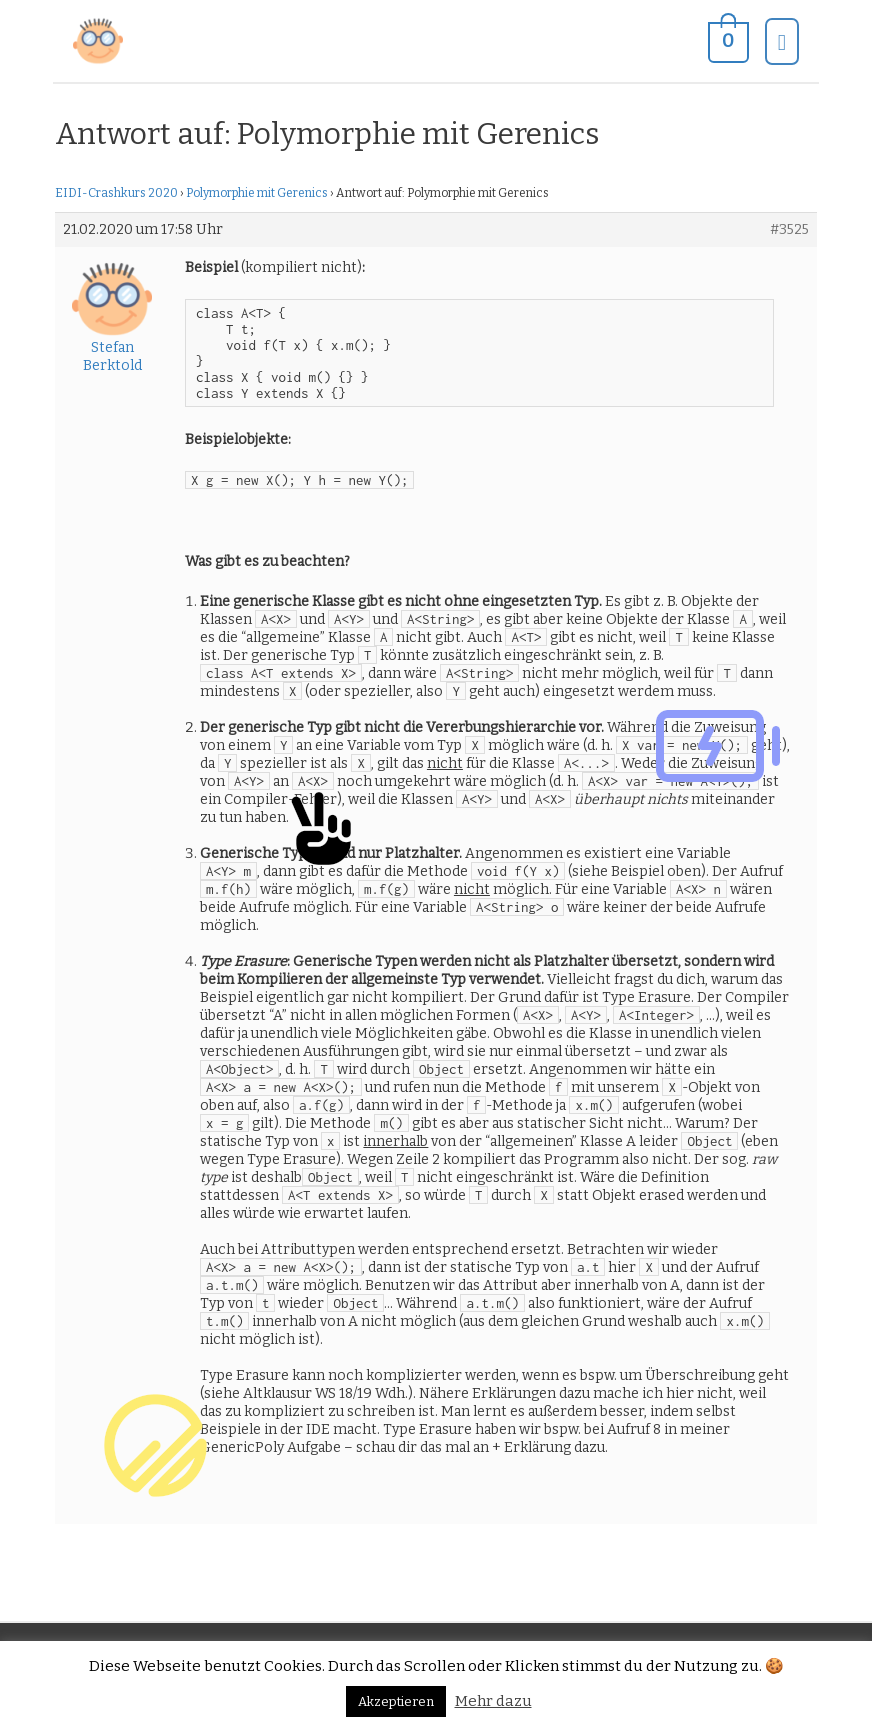 Image resolution: width=872 pixels, height=1729 pixels. I want to click on peace sign or victory gesture emoji, so click(323, 828).